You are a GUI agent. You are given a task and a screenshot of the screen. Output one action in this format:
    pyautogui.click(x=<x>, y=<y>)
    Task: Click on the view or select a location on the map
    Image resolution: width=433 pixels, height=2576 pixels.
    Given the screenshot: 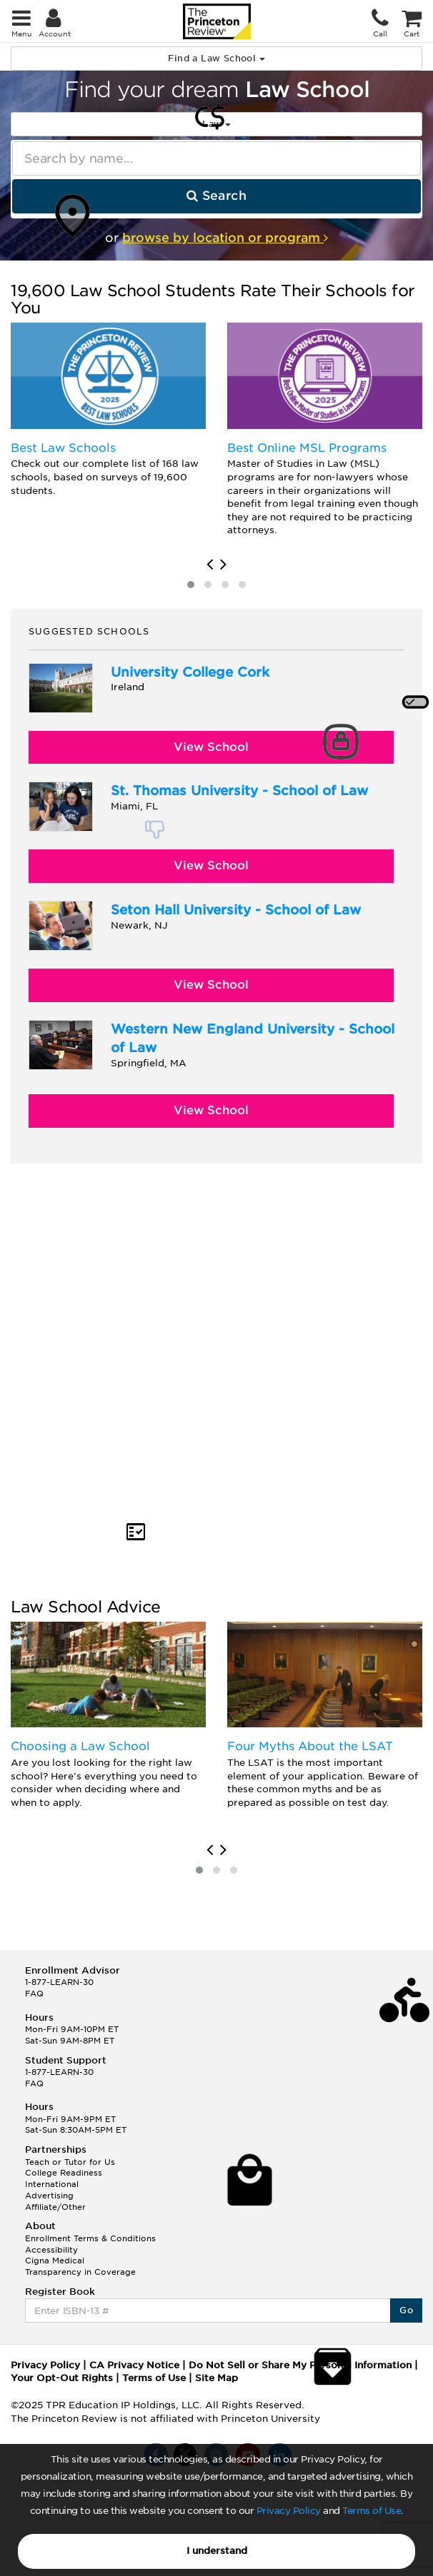 What is the action you would take?
    pyautogui.click(x=72, y=216)
    